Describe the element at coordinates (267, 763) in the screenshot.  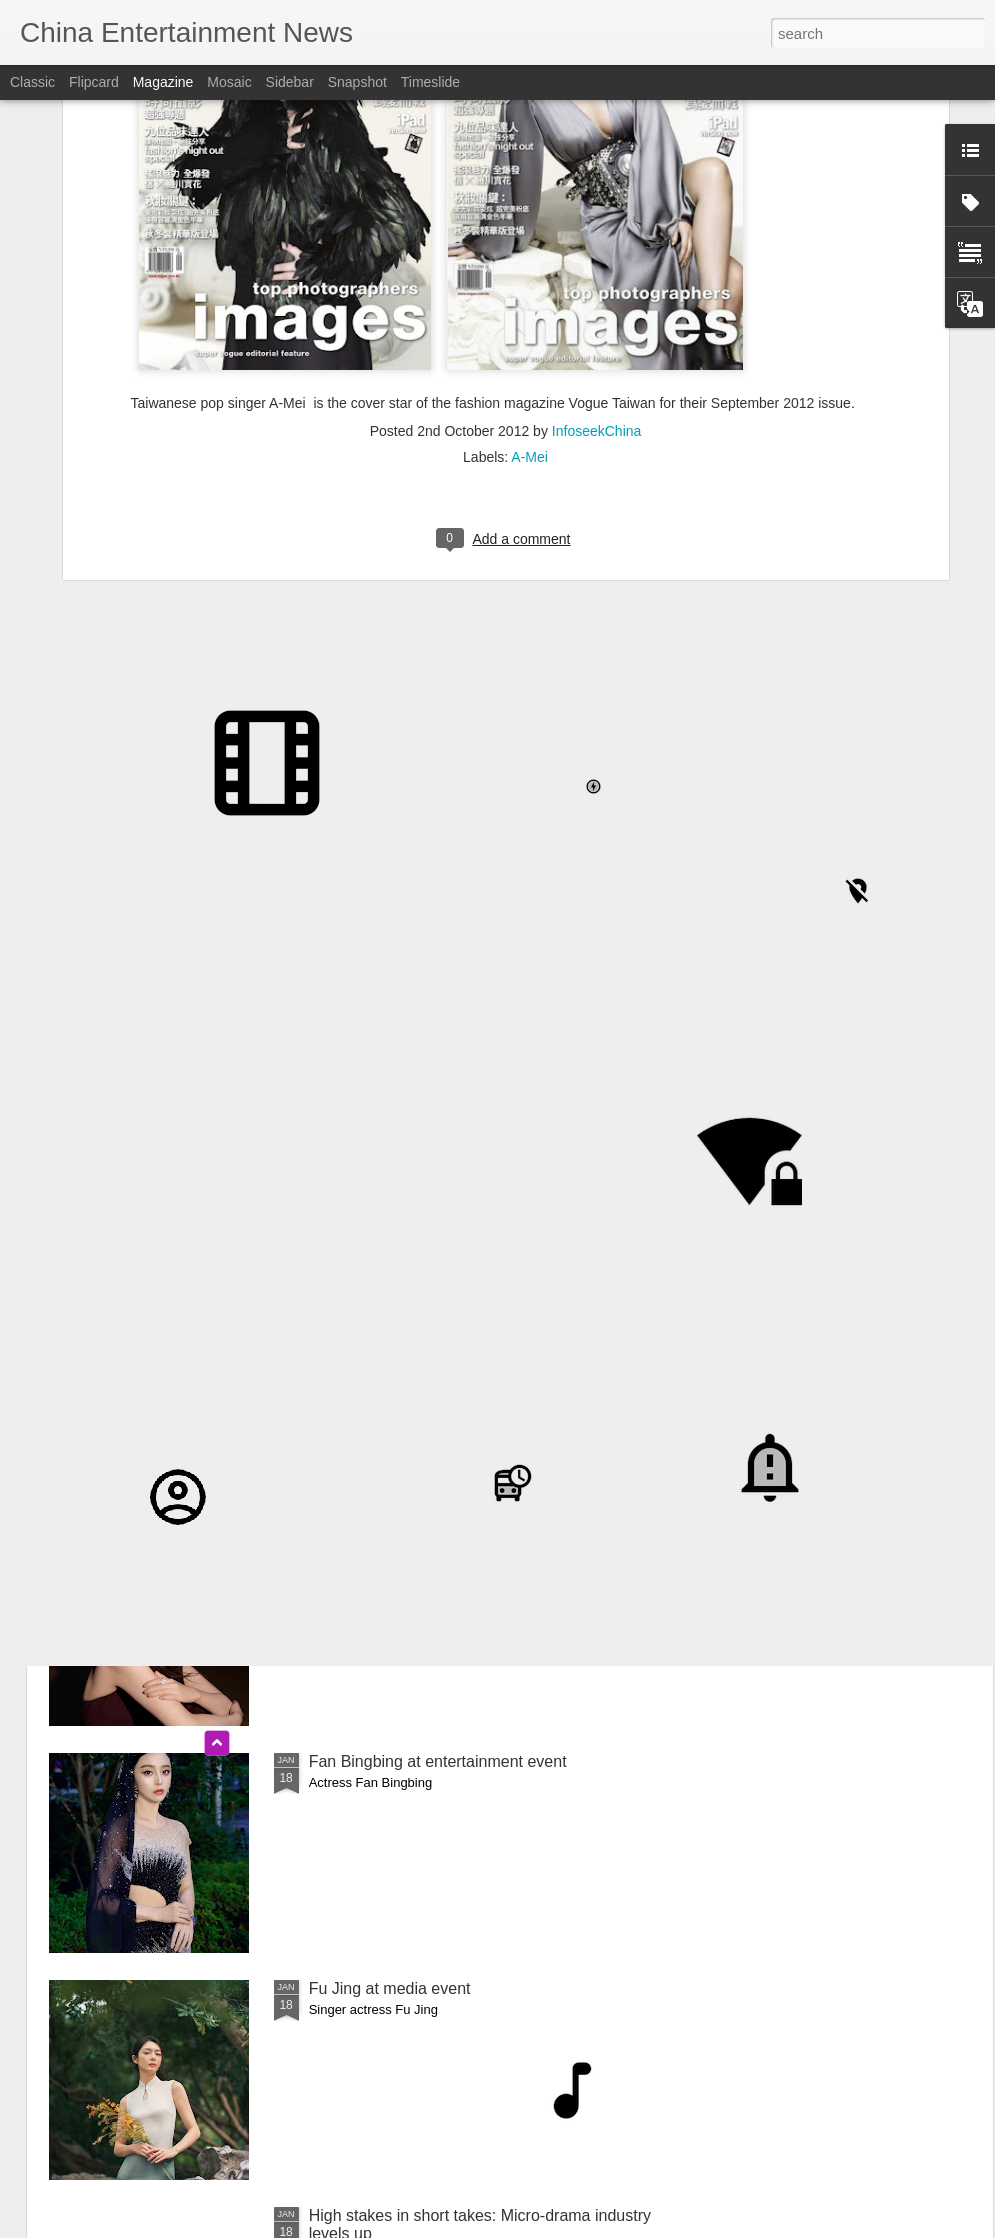
I see `access video or movie content` at that location.